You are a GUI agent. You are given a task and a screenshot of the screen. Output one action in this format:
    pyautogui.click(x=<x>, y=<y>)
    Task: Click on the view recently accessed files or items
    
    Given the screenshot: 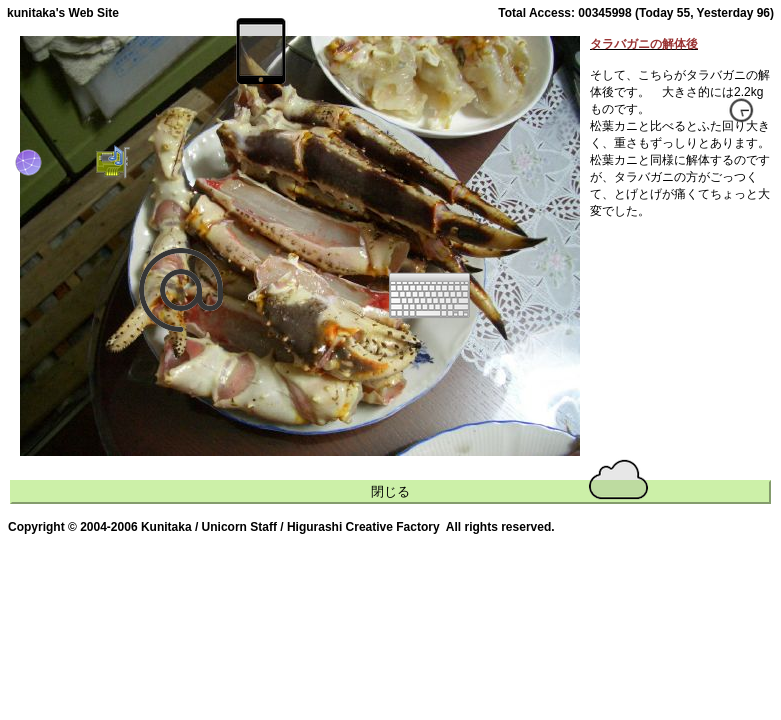 What is the action you would take?
    pyautogui.click(x=740, y=109)
    